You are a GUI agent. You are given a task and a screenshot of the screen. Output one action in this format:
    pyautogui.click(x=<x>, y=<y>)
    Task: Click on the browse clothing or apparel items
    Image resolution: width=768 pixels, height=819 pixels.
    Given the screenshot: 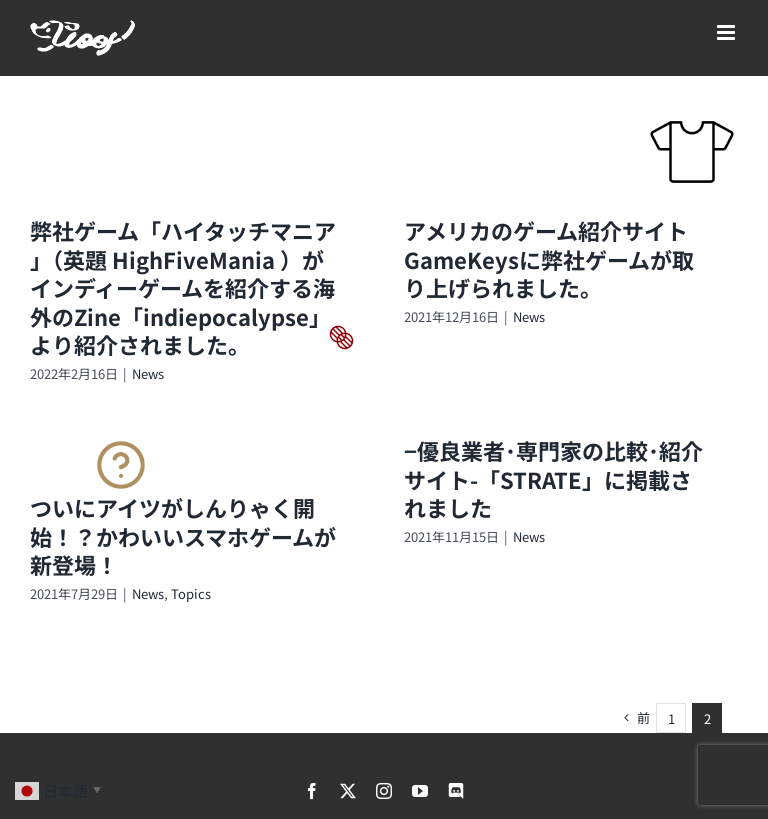 What is the action you would take?
    pyautogui.click(x=692, y=152)
    